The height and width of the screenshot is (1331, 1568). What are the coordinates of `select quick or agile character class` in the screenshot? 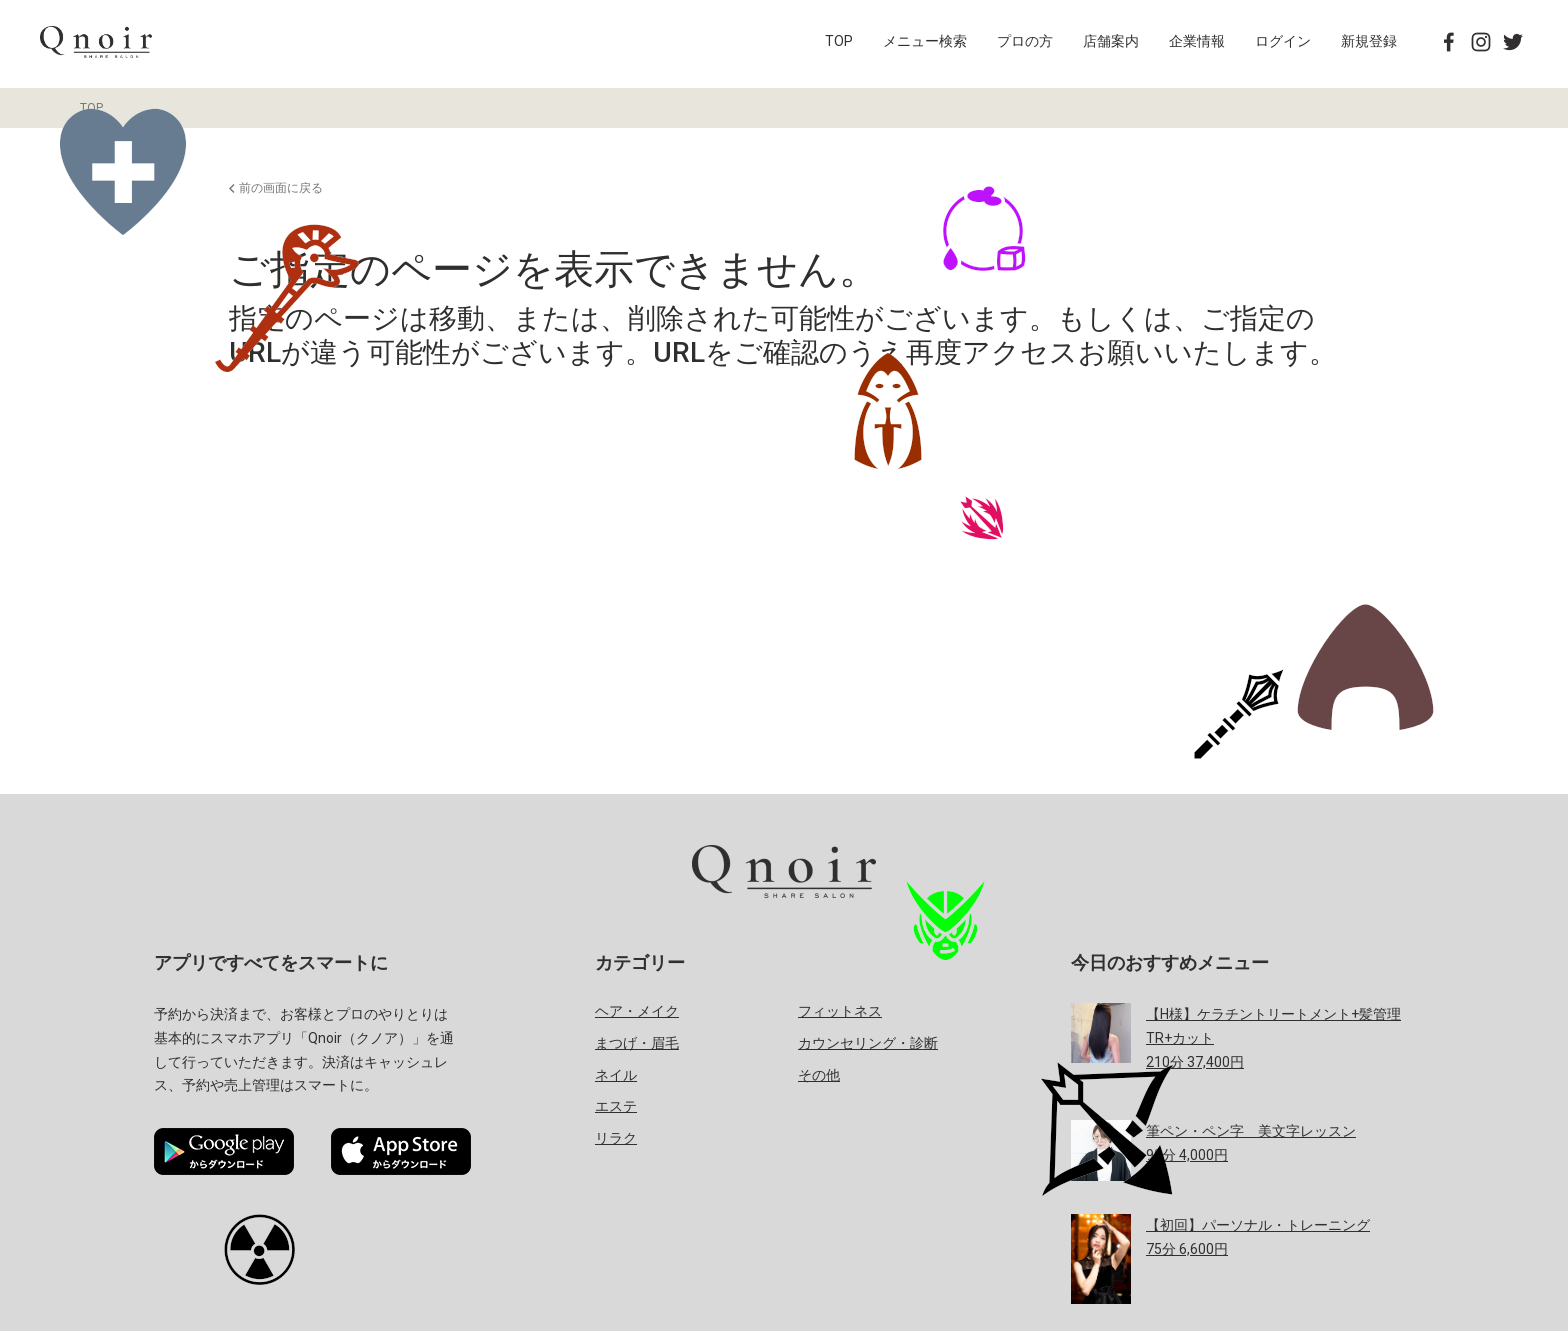 It's located at (945, 920).